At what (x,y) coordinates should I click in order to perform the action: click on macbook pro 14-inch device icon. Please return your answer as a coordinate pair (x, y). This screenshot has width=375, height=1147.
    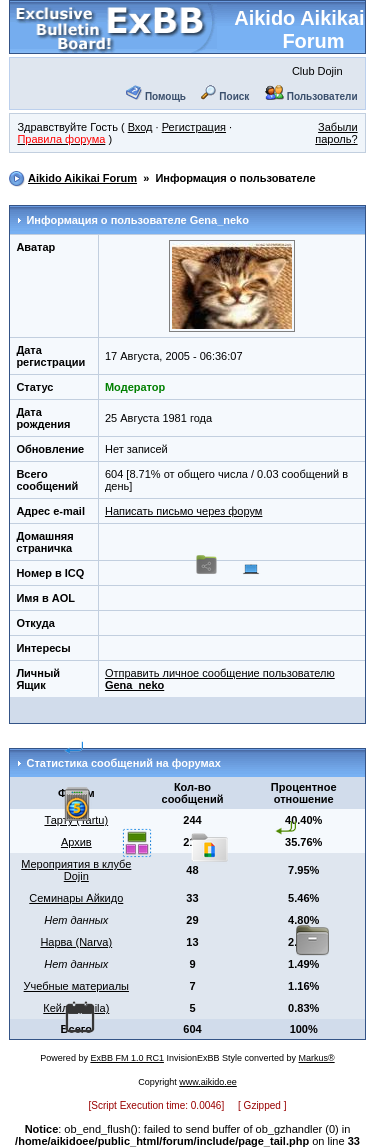
    Looking at the image, I should click on (251, 568).